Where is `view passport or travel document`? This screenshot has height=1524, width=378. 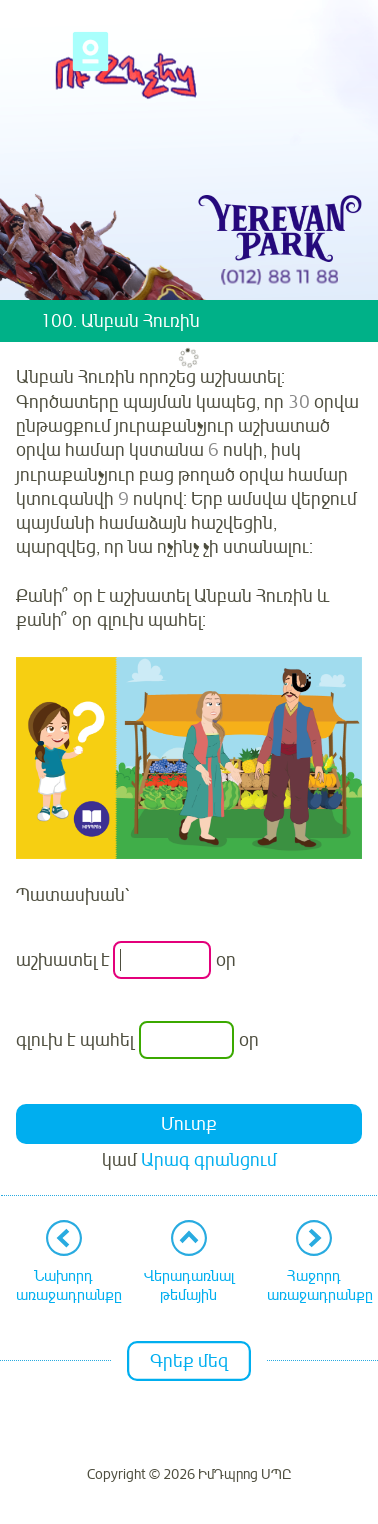
view passport or travel document is located at coordinates (90, 51).